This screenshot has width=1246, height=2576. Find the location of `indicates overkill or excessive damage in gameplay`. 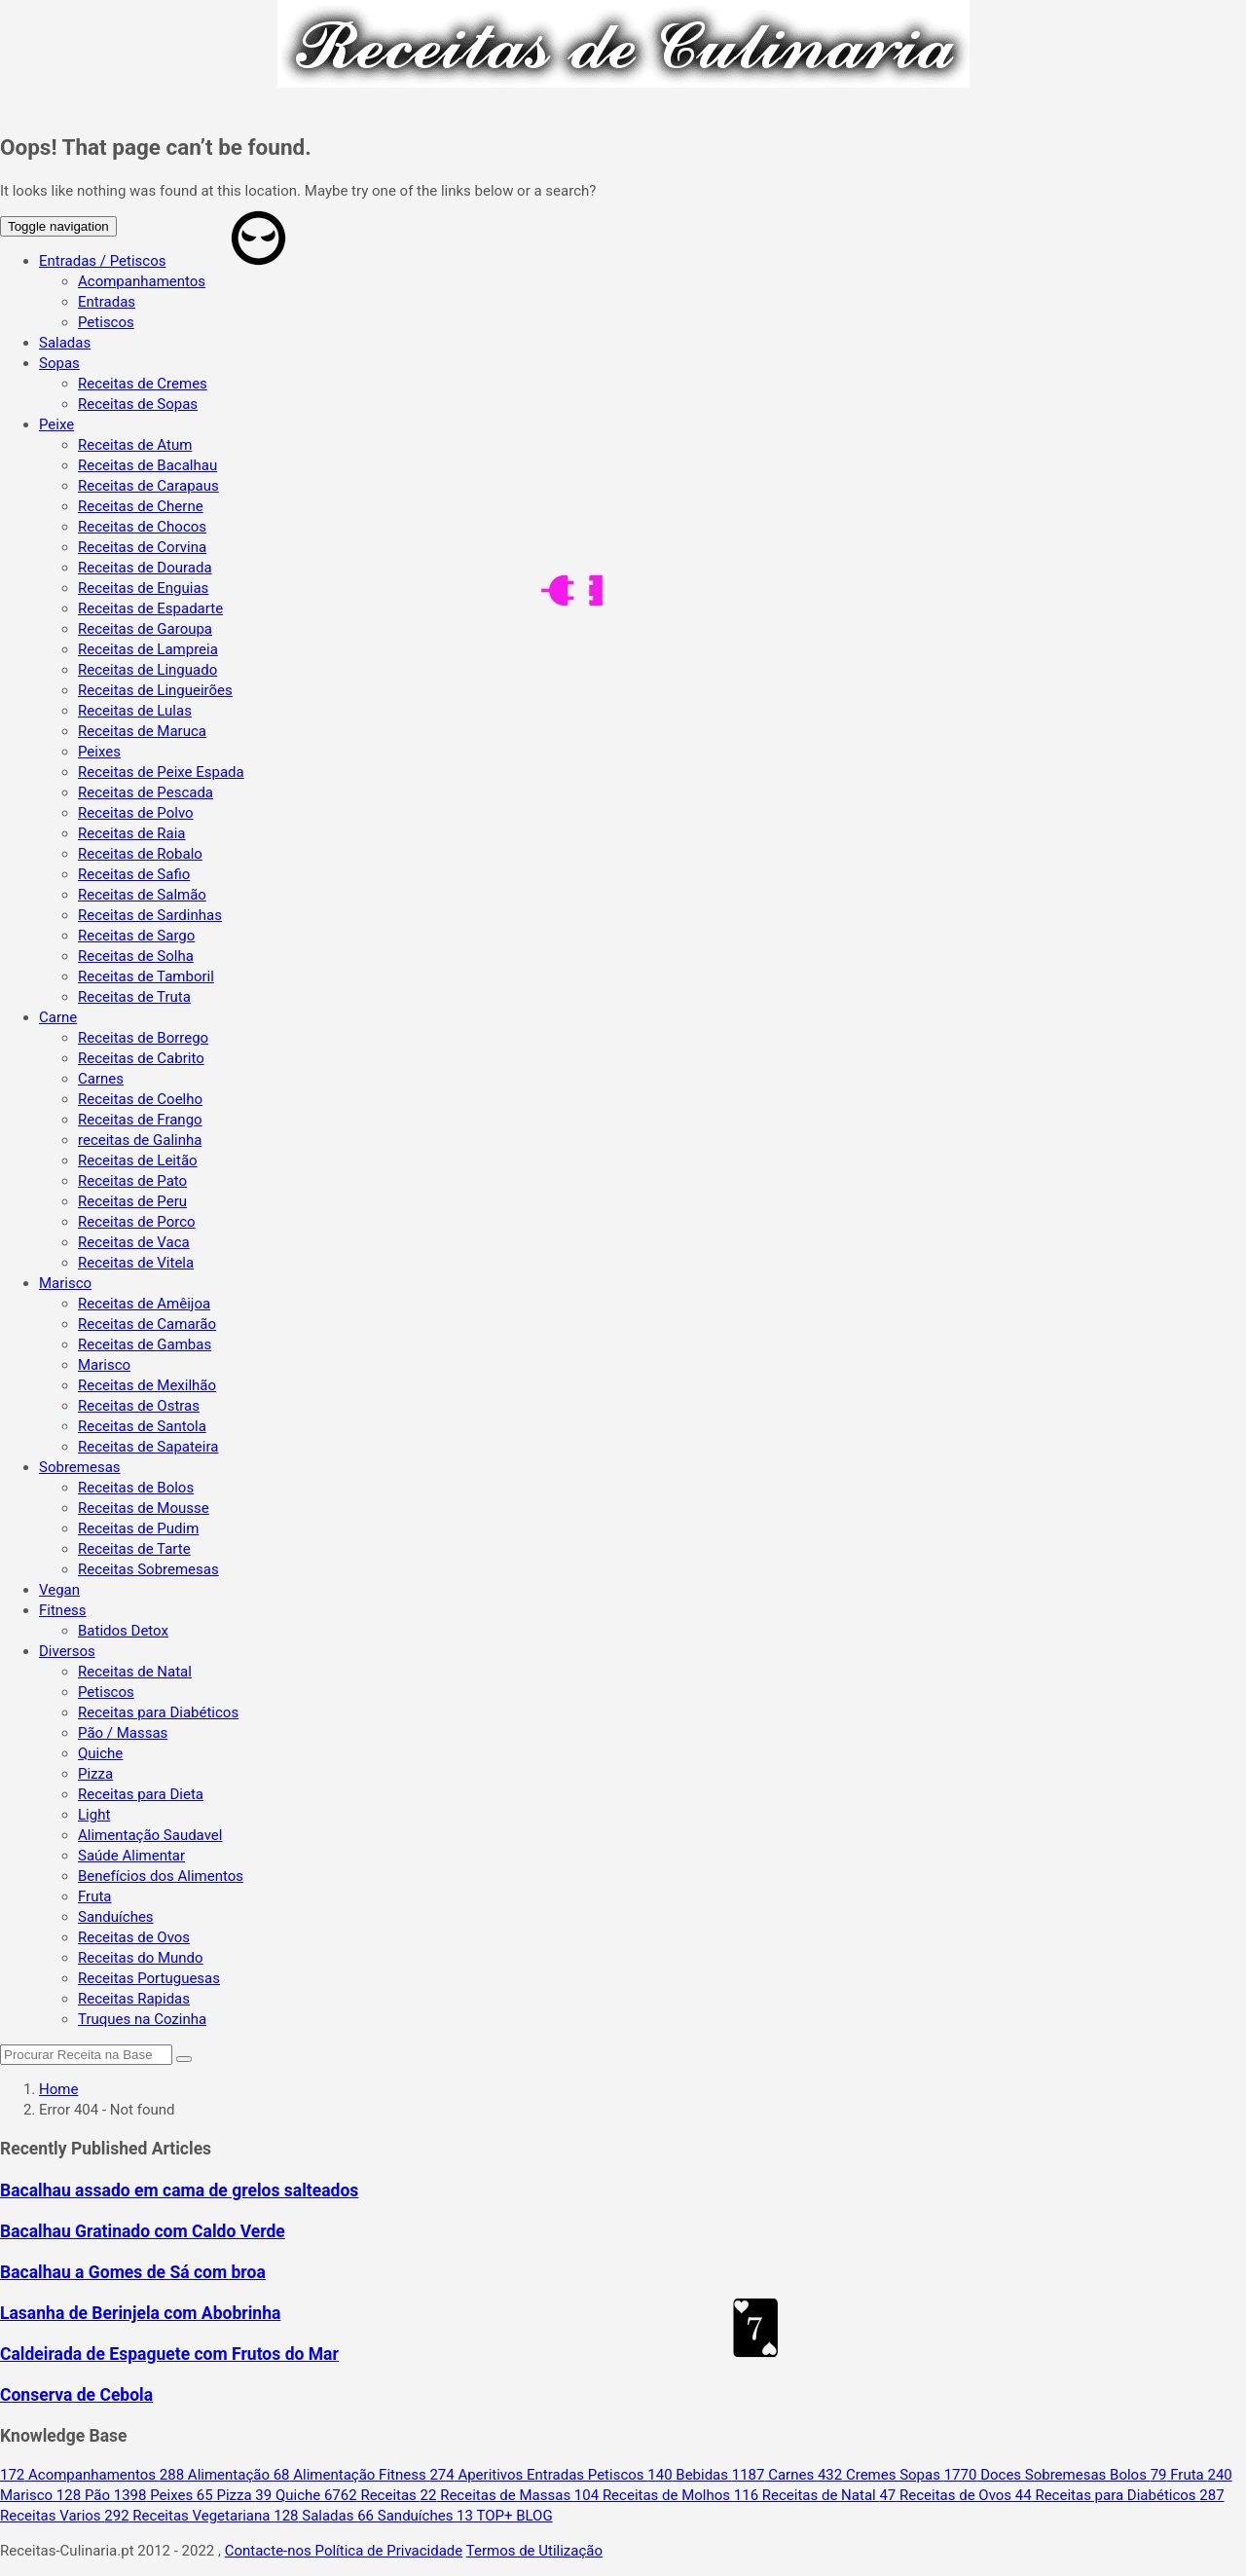

indicates overkill or excessive damage in gameplay is located at coordinates (258, 238).